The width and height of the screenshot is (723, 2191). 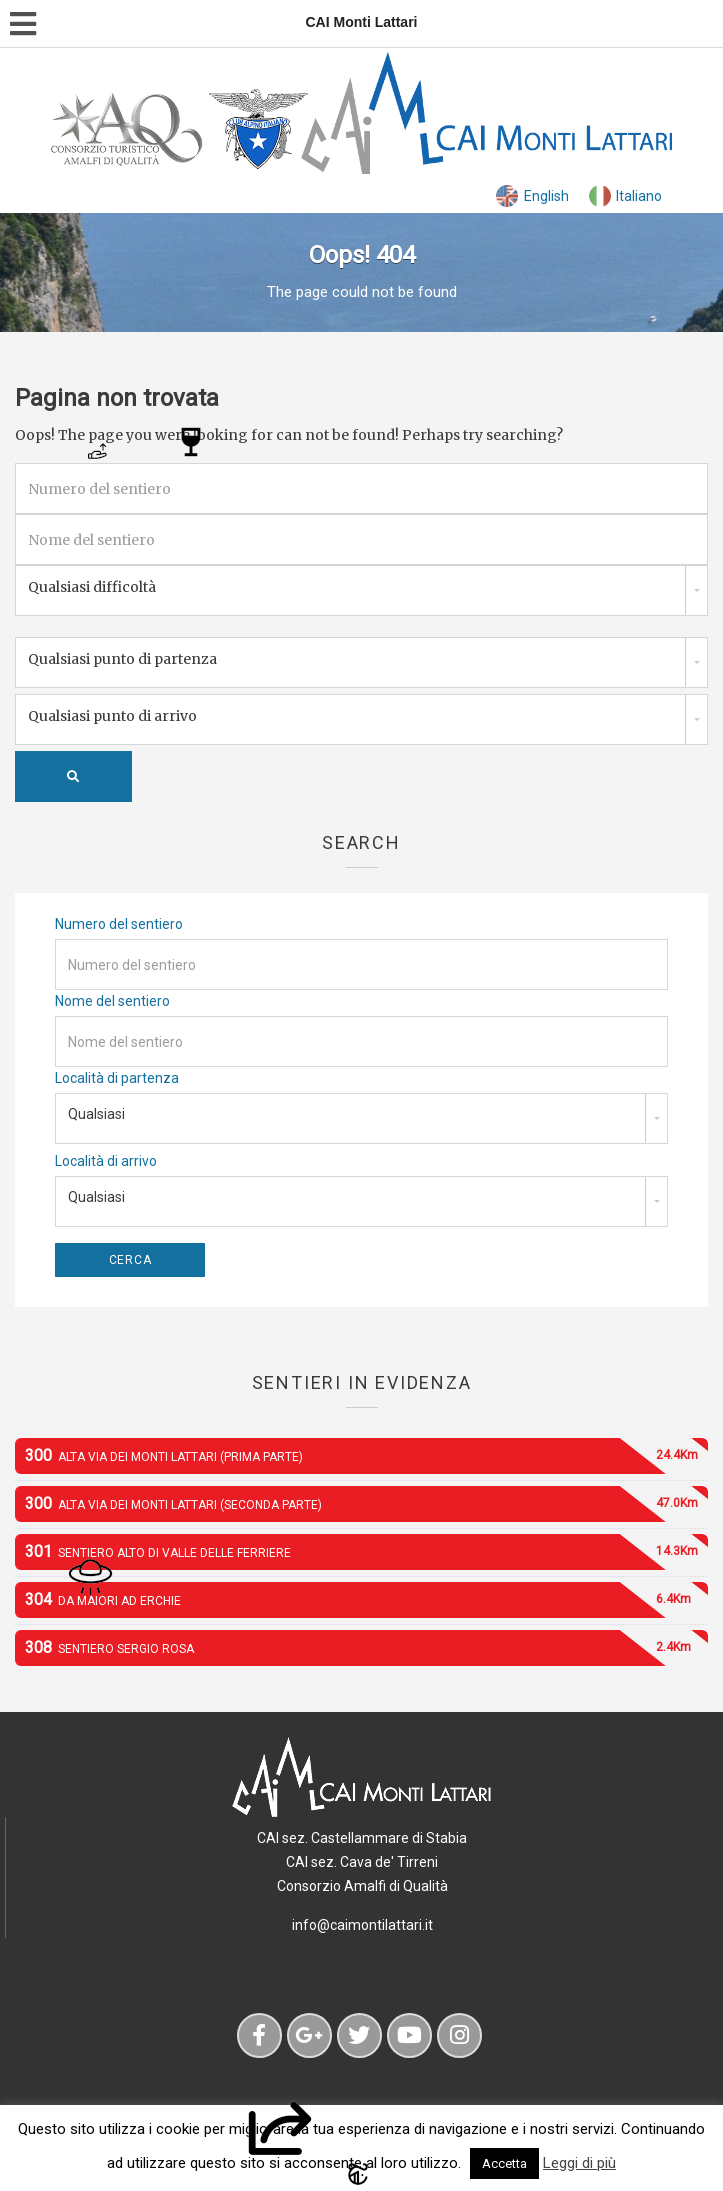 What do you see at coordinates (98, 452) in the screenshot?
I see `upload or share from your hand` at bounding box center [98, 452].